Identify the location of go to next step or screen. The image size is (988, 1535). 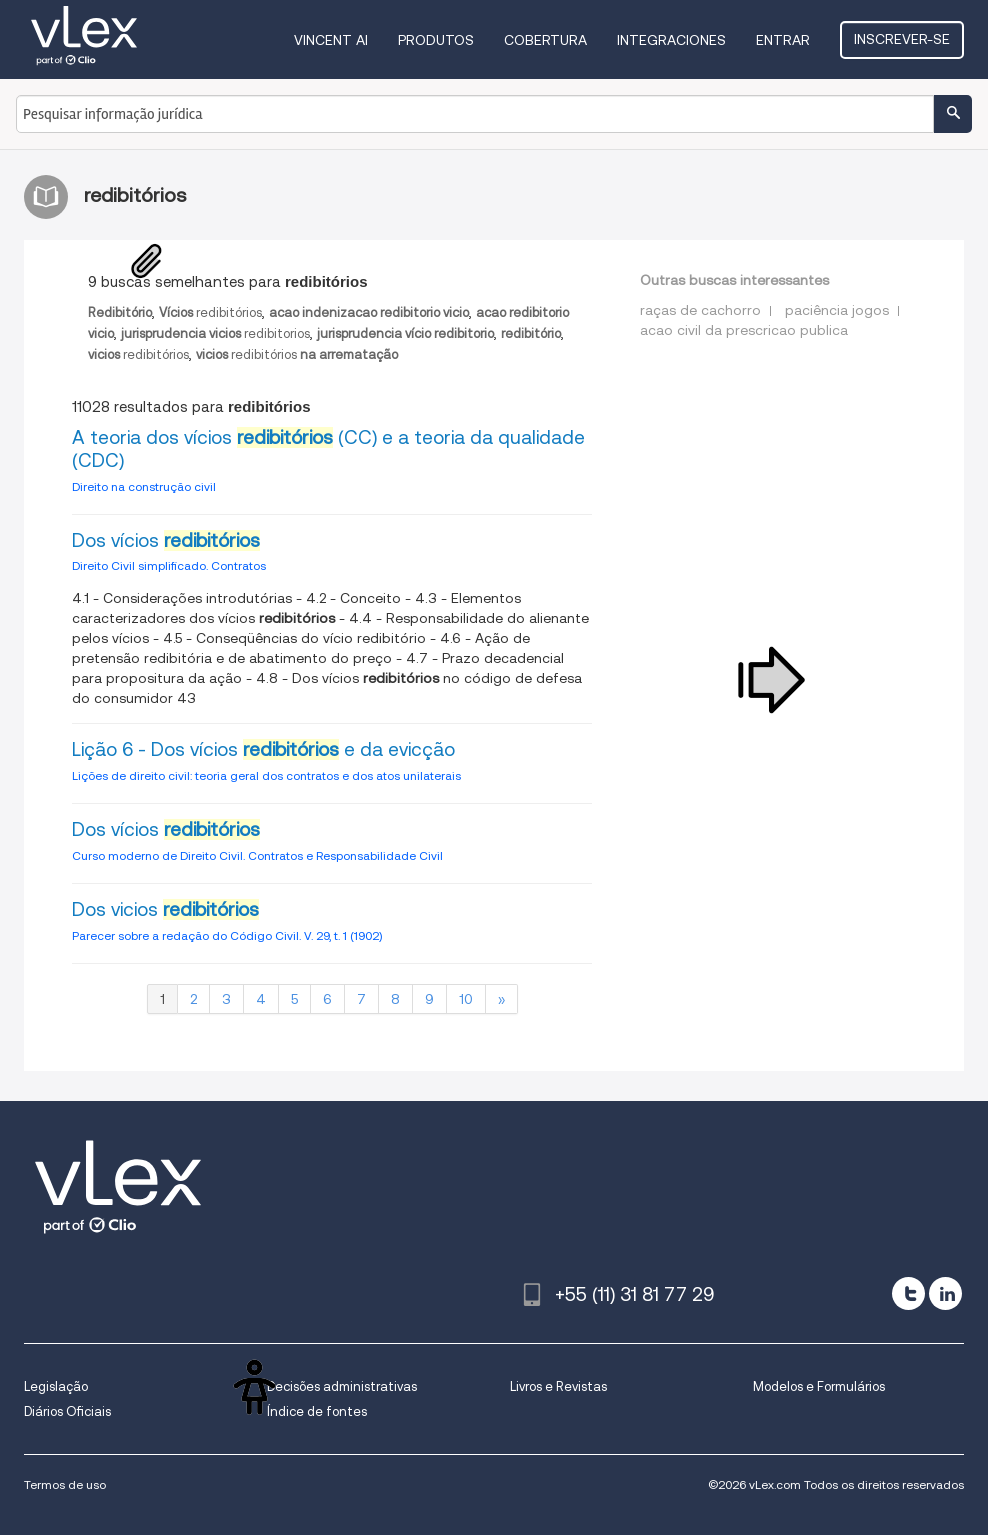
(769, 680).